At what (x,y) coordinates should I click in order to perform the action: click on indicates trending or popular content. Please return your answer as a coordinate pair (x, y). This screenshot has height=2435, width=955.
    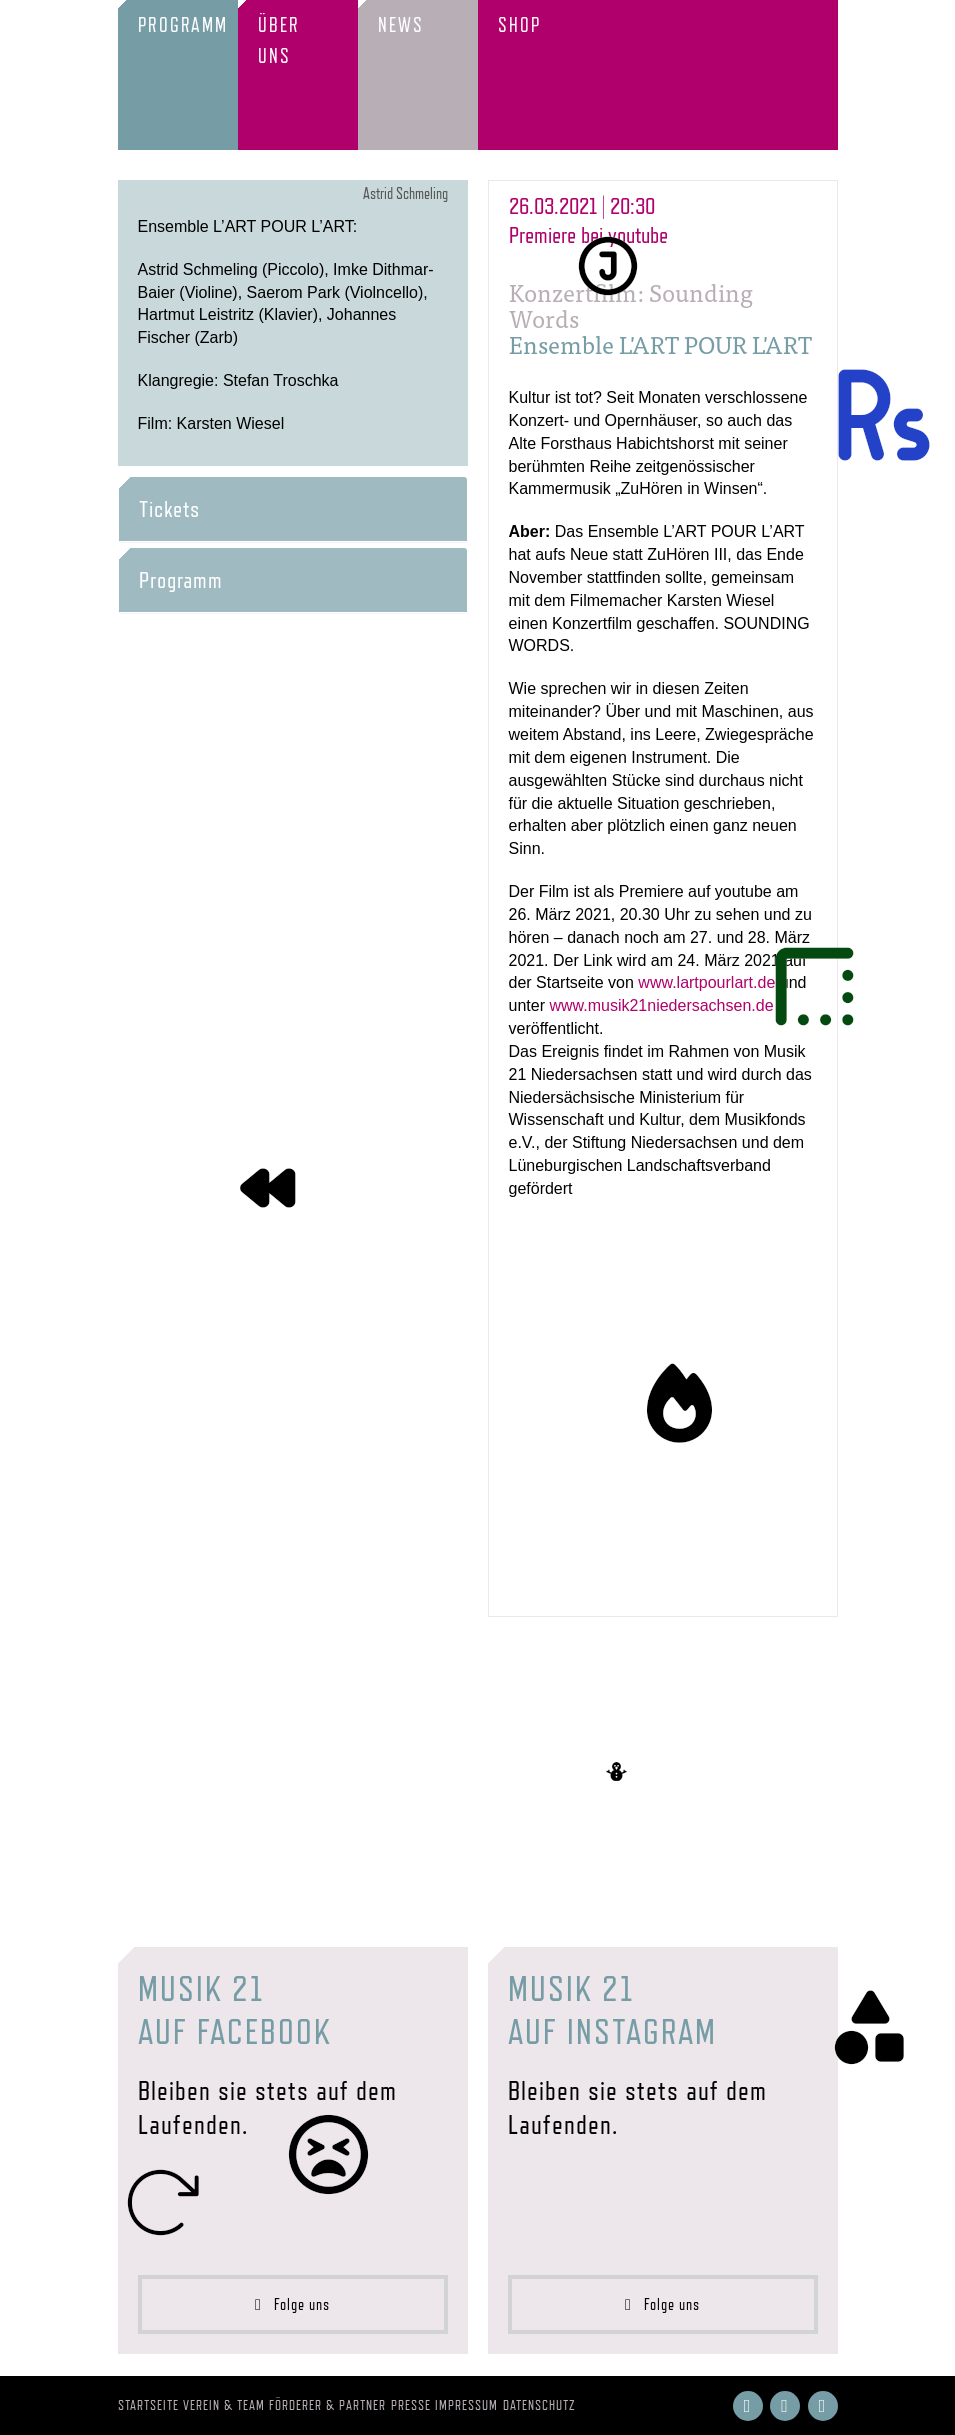
    Looking at the image, I should click on (679, 1405).